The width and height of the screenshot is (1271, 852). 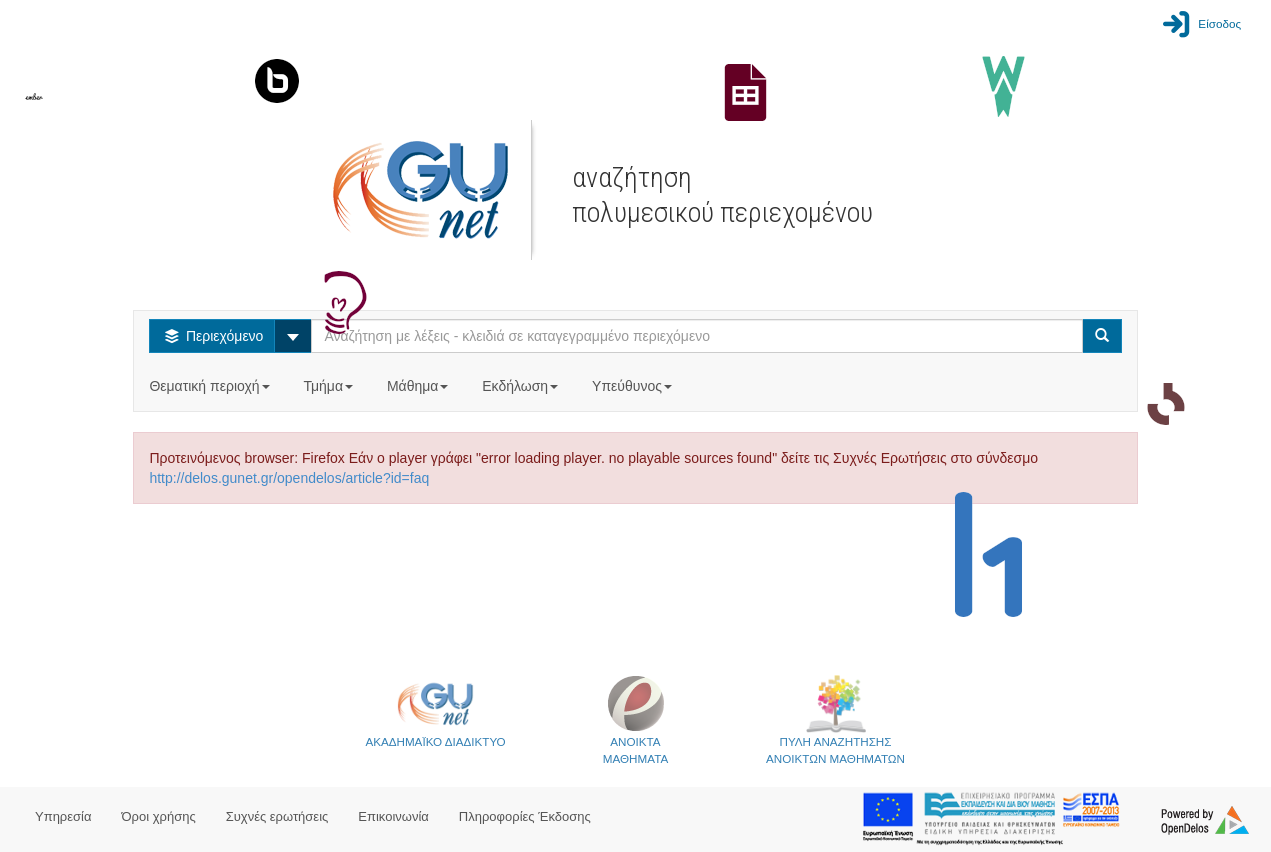 I want to click on ember.js framework logo, so click(x=34, y=98).